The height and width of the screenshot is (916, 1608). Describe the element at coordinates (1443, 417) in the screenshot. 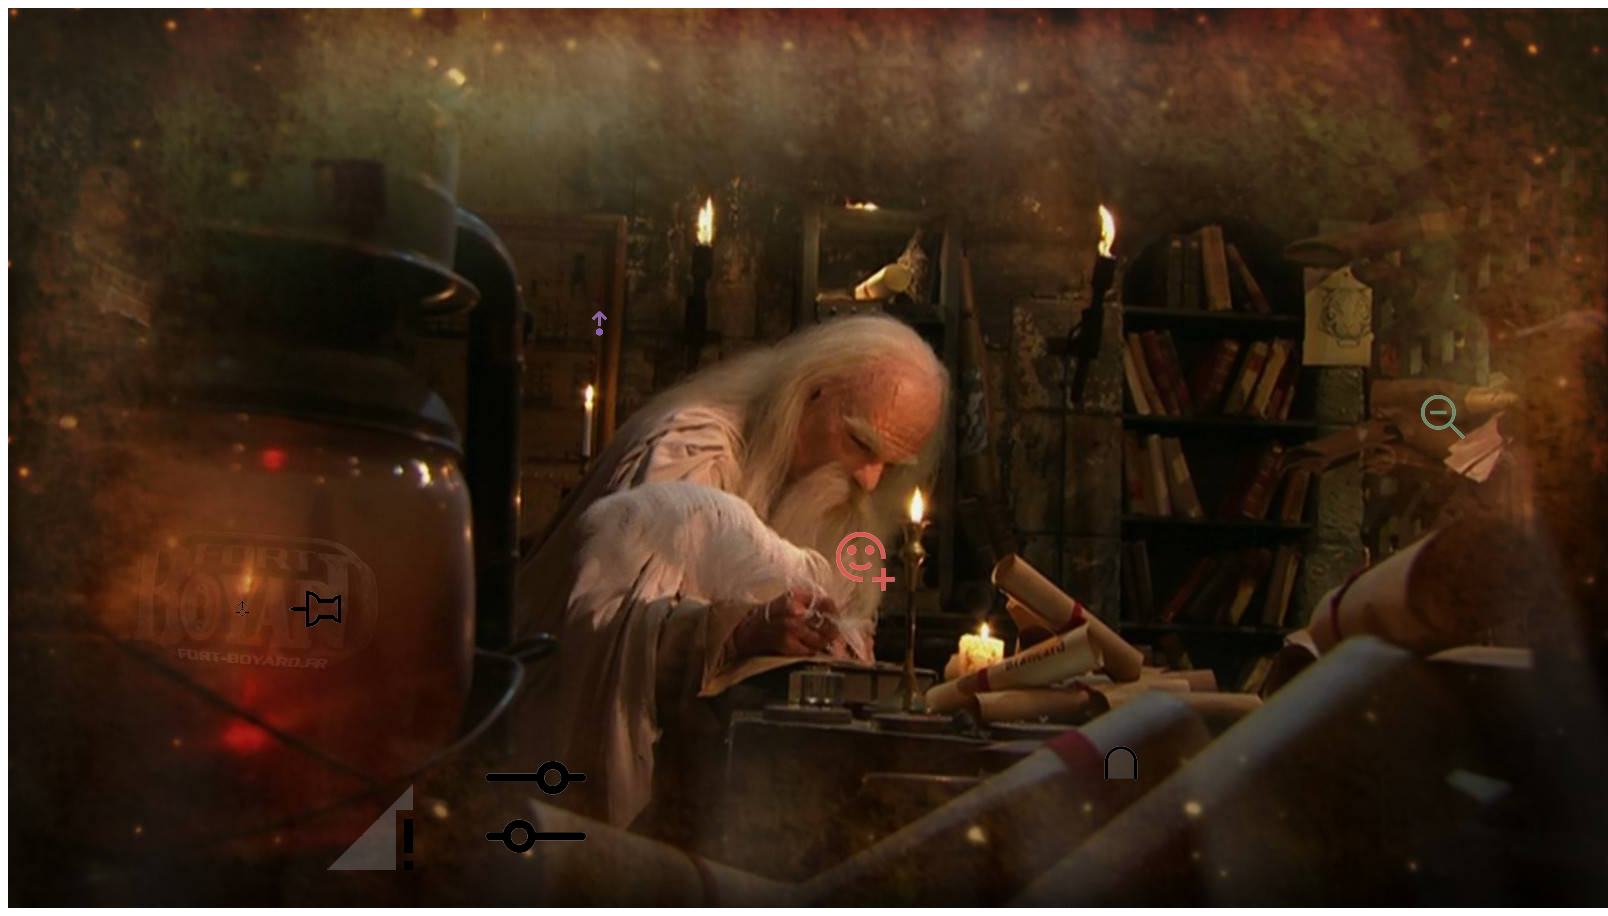

I see `zoom out to see more content` at that location.